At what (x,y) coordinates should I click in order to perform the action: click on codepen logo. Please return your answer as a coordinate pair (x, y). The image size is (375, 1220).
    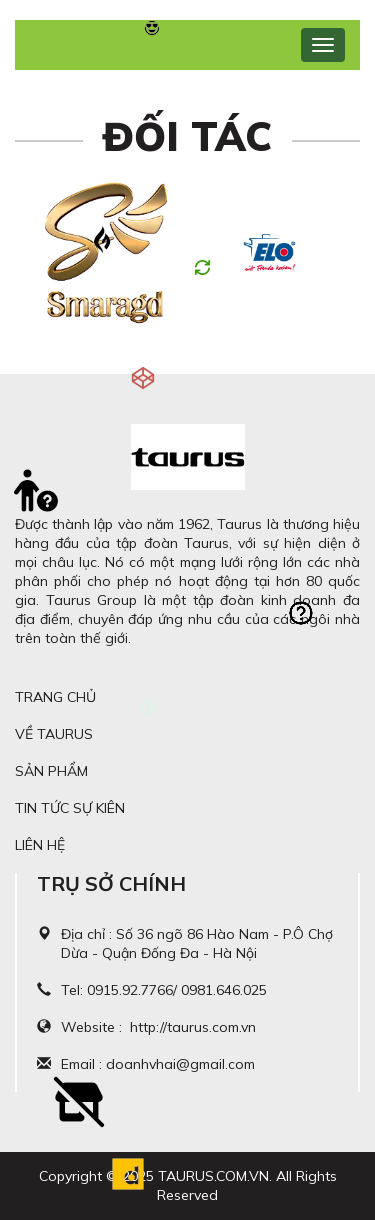
    Looking at the image, I should click on (143, 378).